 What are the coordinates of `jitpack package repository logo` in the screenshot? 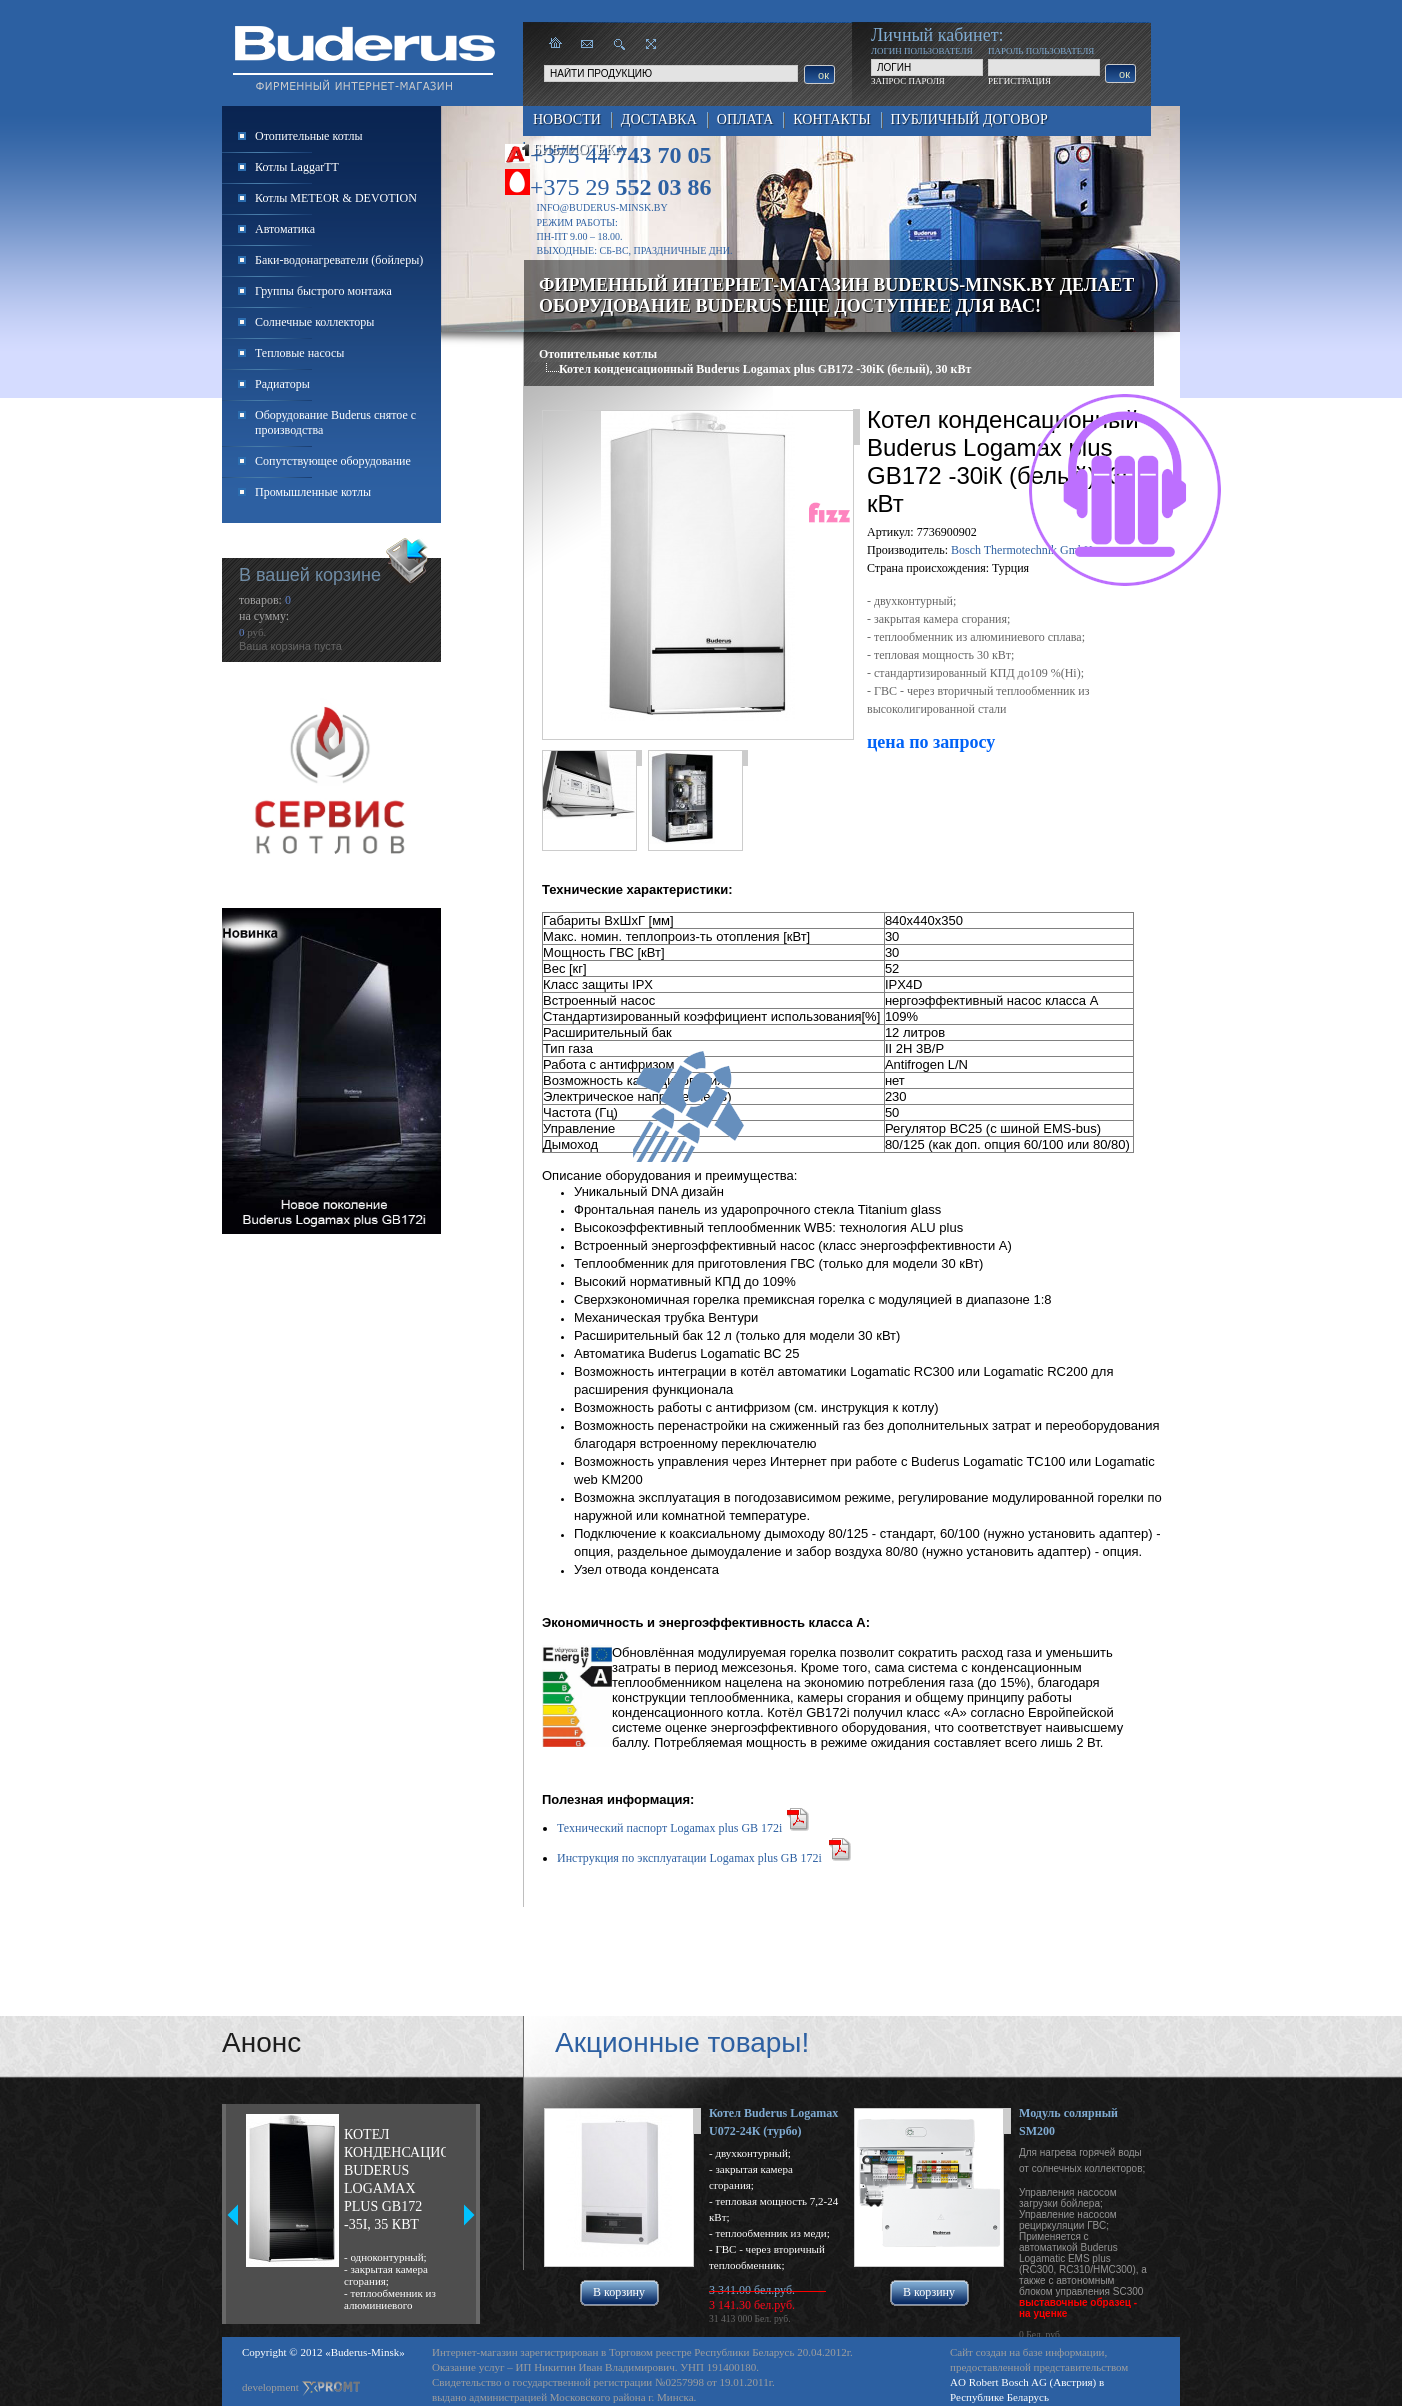 It's located at (688, 1106).